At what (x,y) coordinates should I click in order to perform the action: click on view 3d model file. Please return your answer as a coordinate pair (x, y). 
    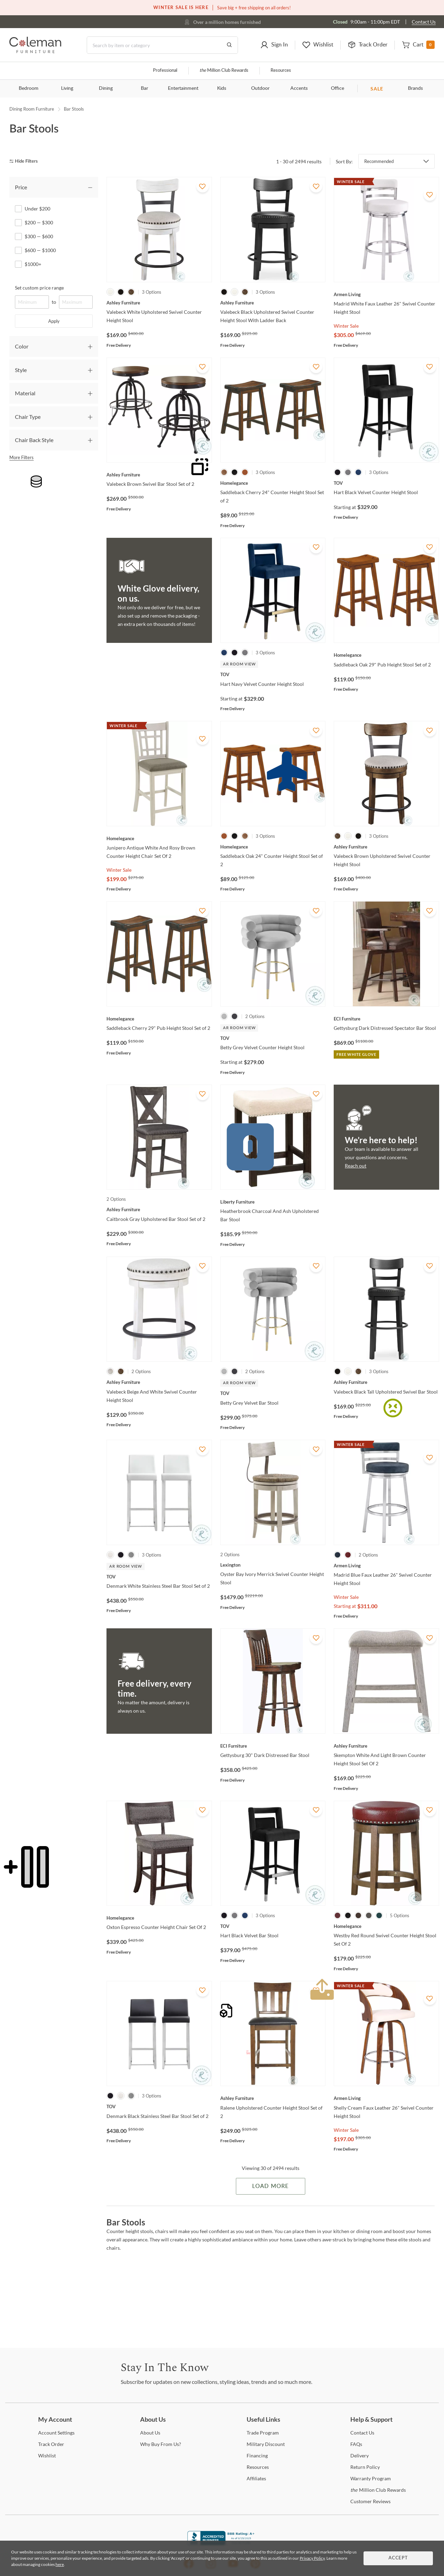
    Looking at the image, I should click on (227, 2010).